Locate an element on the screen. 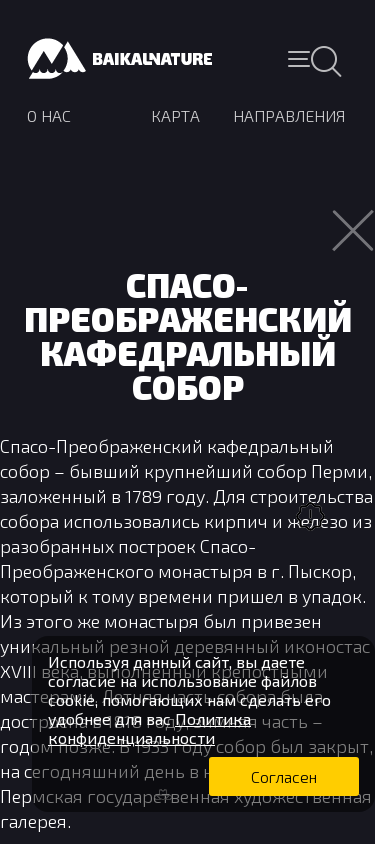 The width and height of the screenshot is (375, 844). select cowboy hat avatar or profile accessory is located at coordinates (163, 795).